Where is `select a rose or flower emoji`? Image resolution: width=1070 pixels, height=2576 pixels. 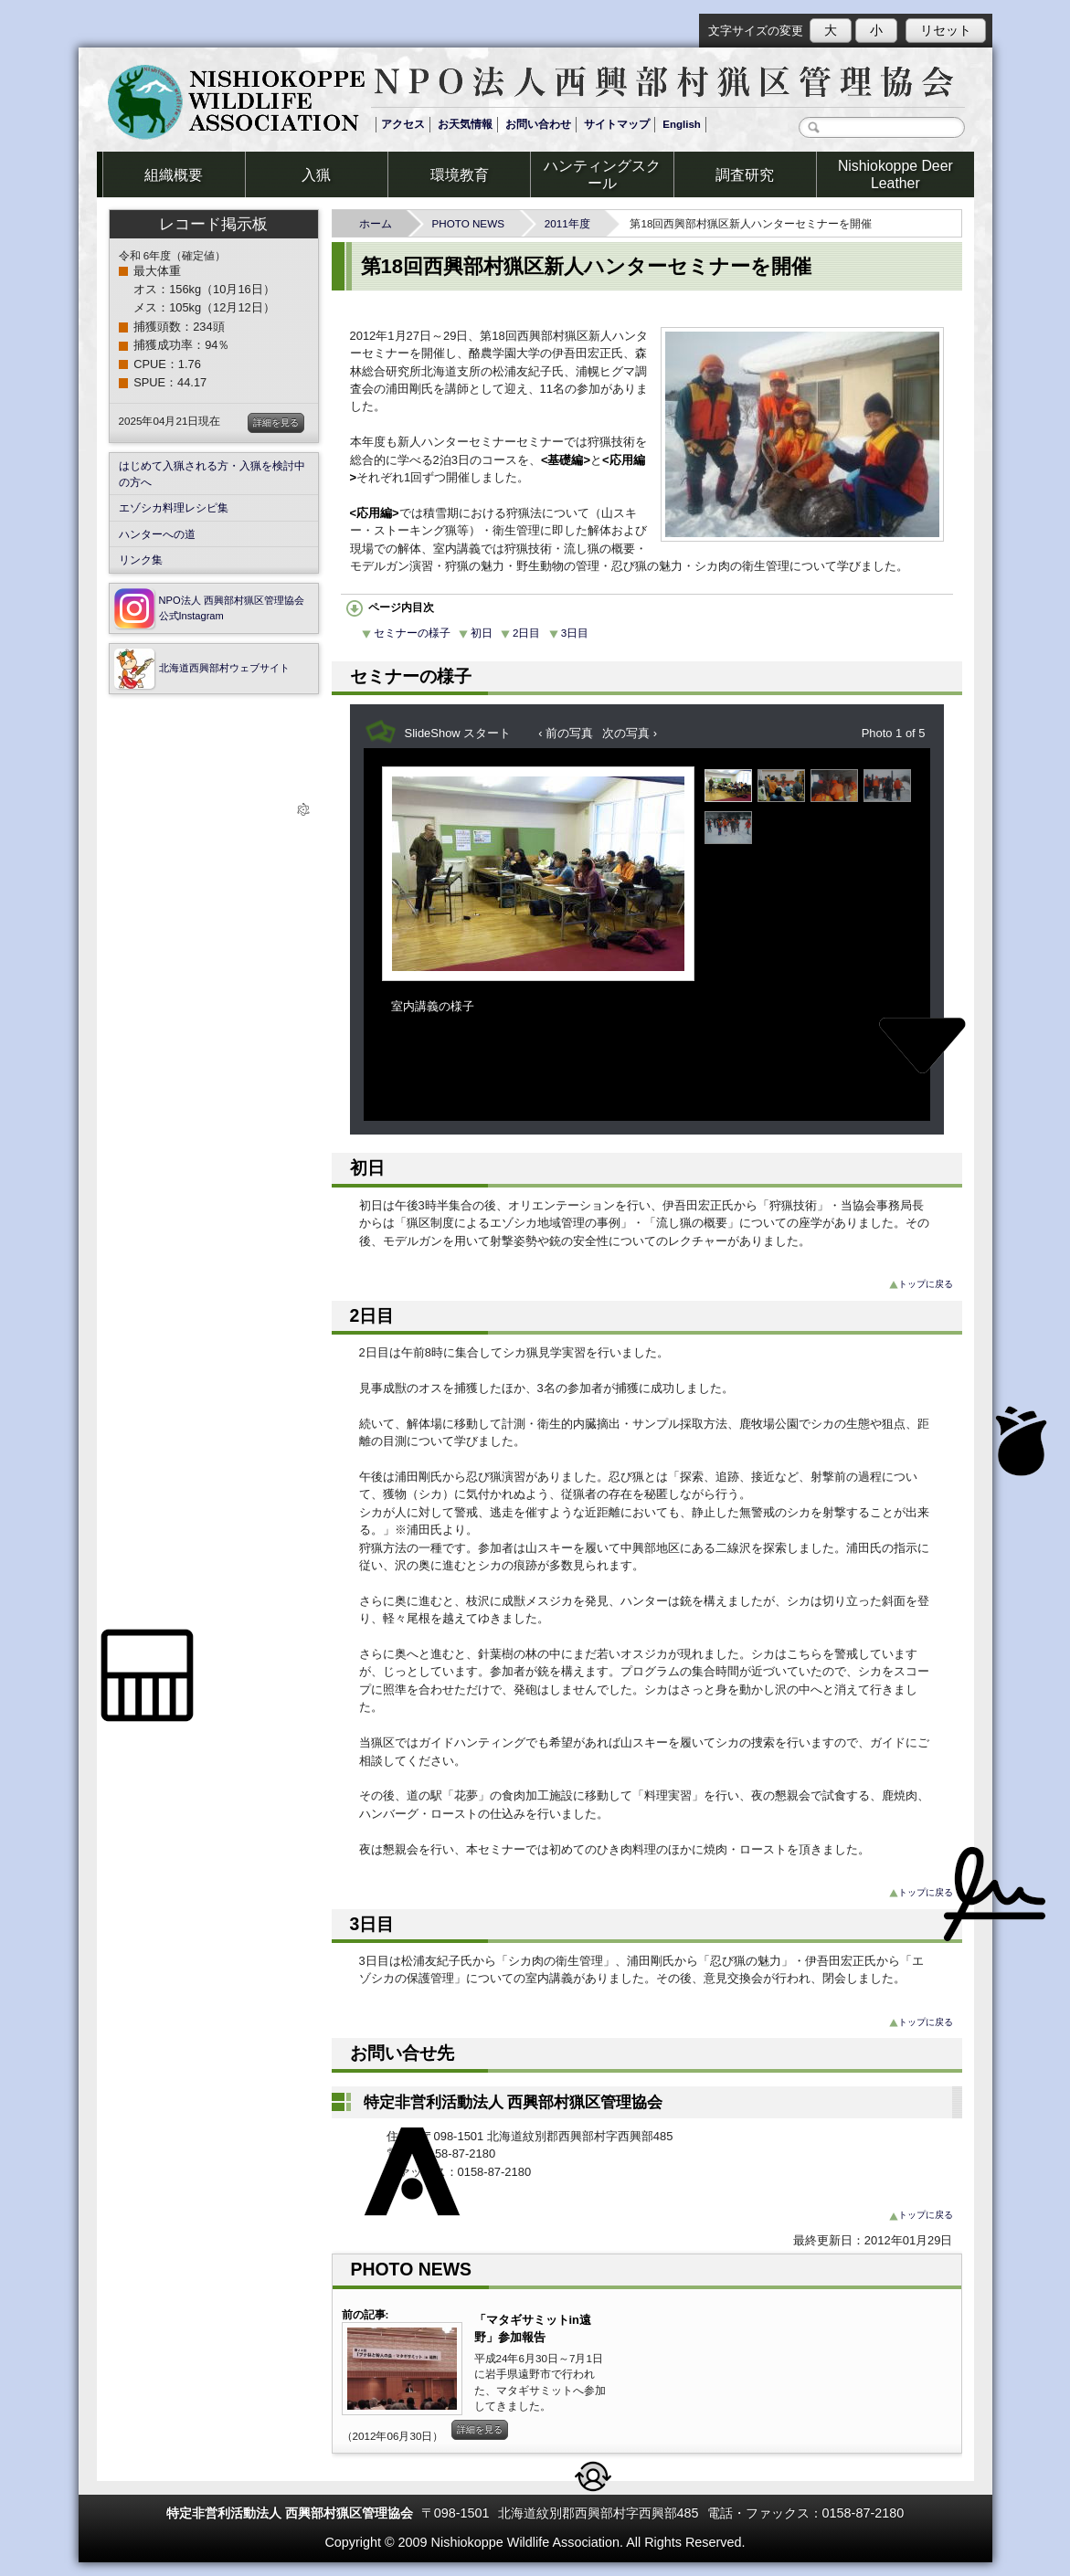
select a rose or flower emoji is located at coordinates (1021, 1441).